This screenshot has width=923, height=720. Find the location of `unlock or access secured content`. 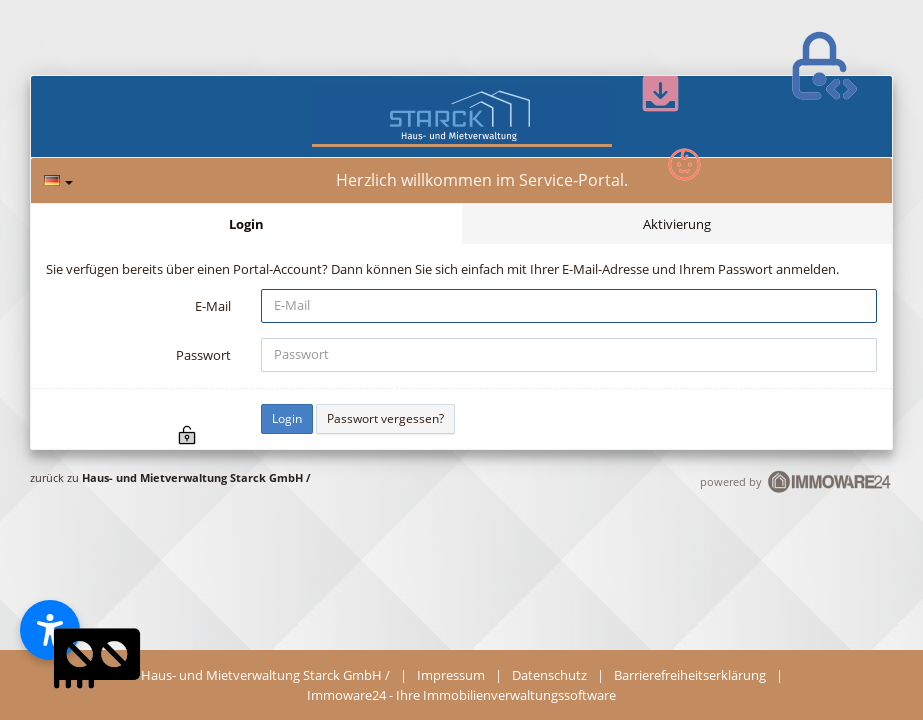

unlock or access secured content is located at coordinates (187, 436).